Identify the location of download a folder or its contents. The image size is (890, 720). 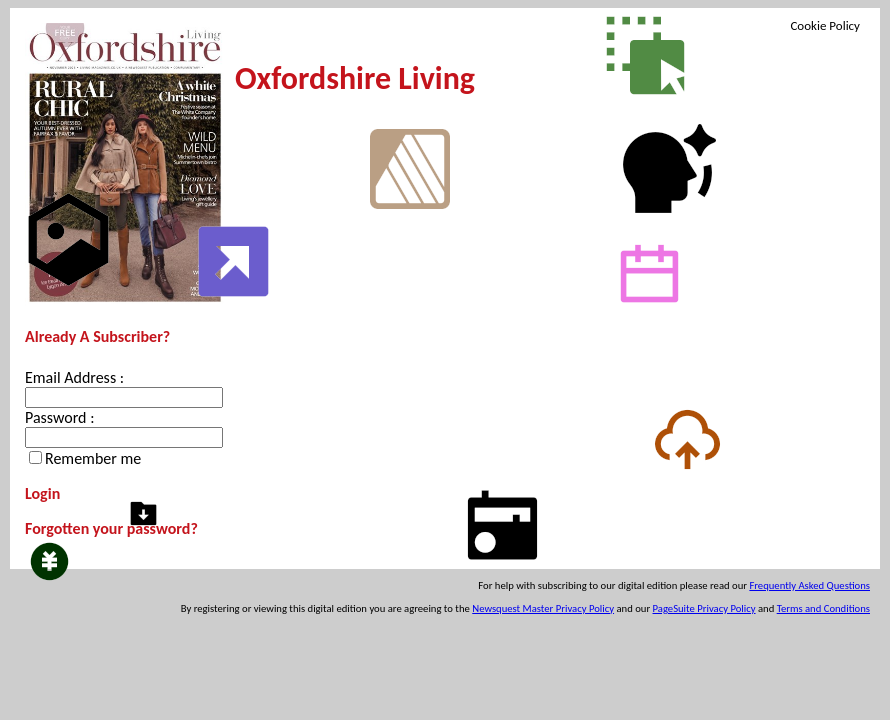
(143, 513).